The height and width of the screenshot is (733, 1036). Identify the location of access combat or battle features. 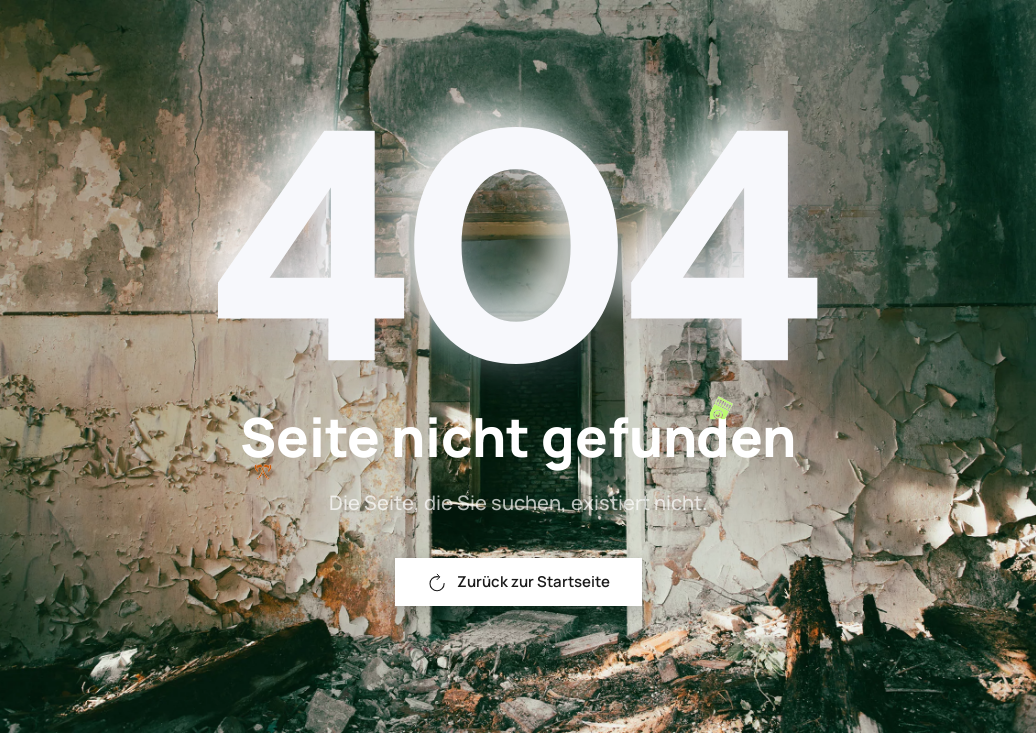
(263, 472).